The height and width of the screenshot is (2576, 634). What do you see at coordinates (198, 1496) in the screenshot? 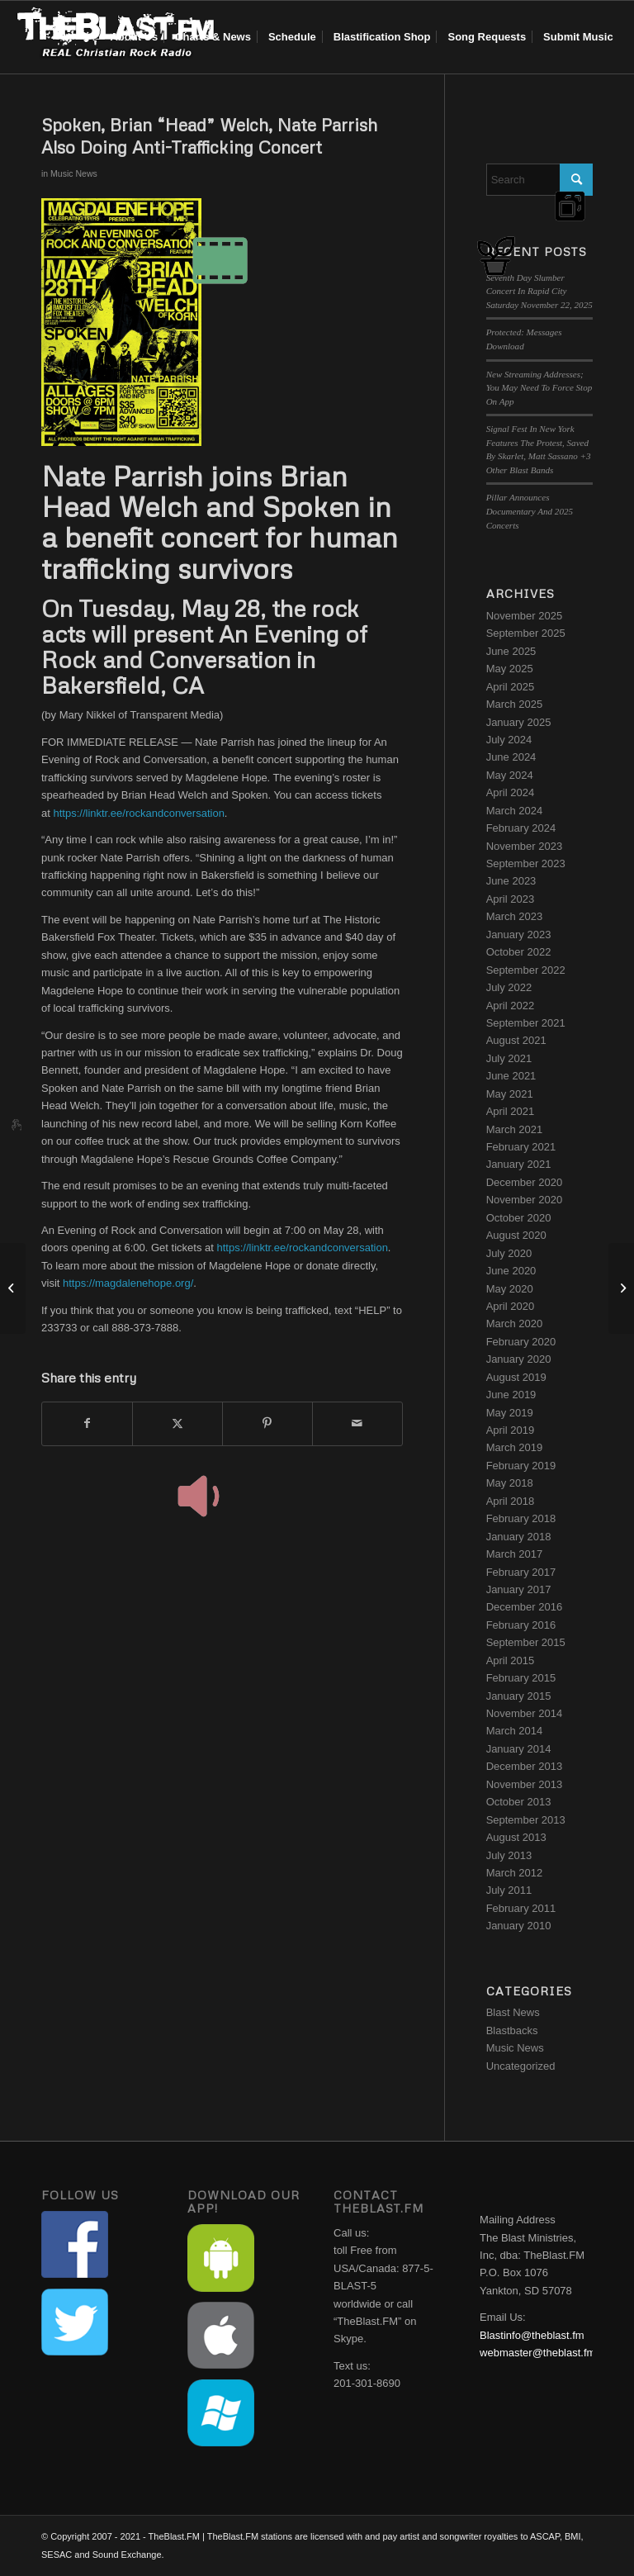
I see `adjust volume to low level` at bounding box center [198, 1496].